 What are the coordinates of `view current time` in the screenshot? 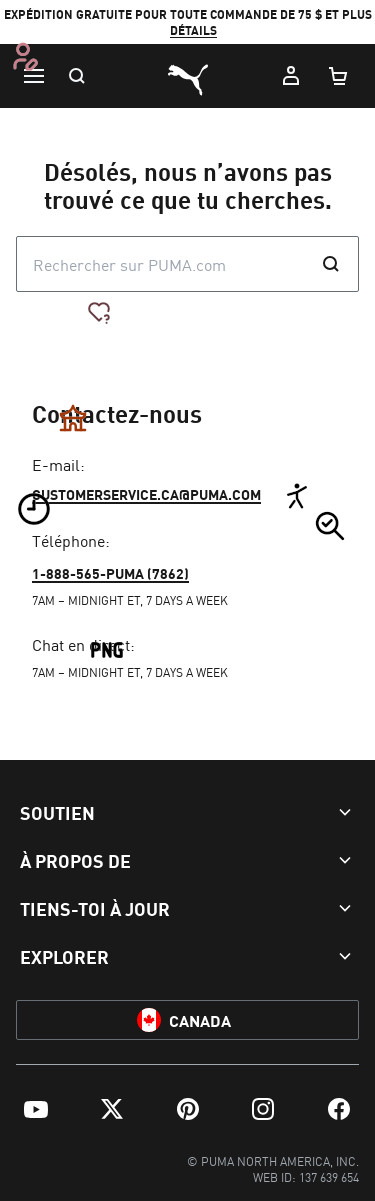 It's located at (34, 509).